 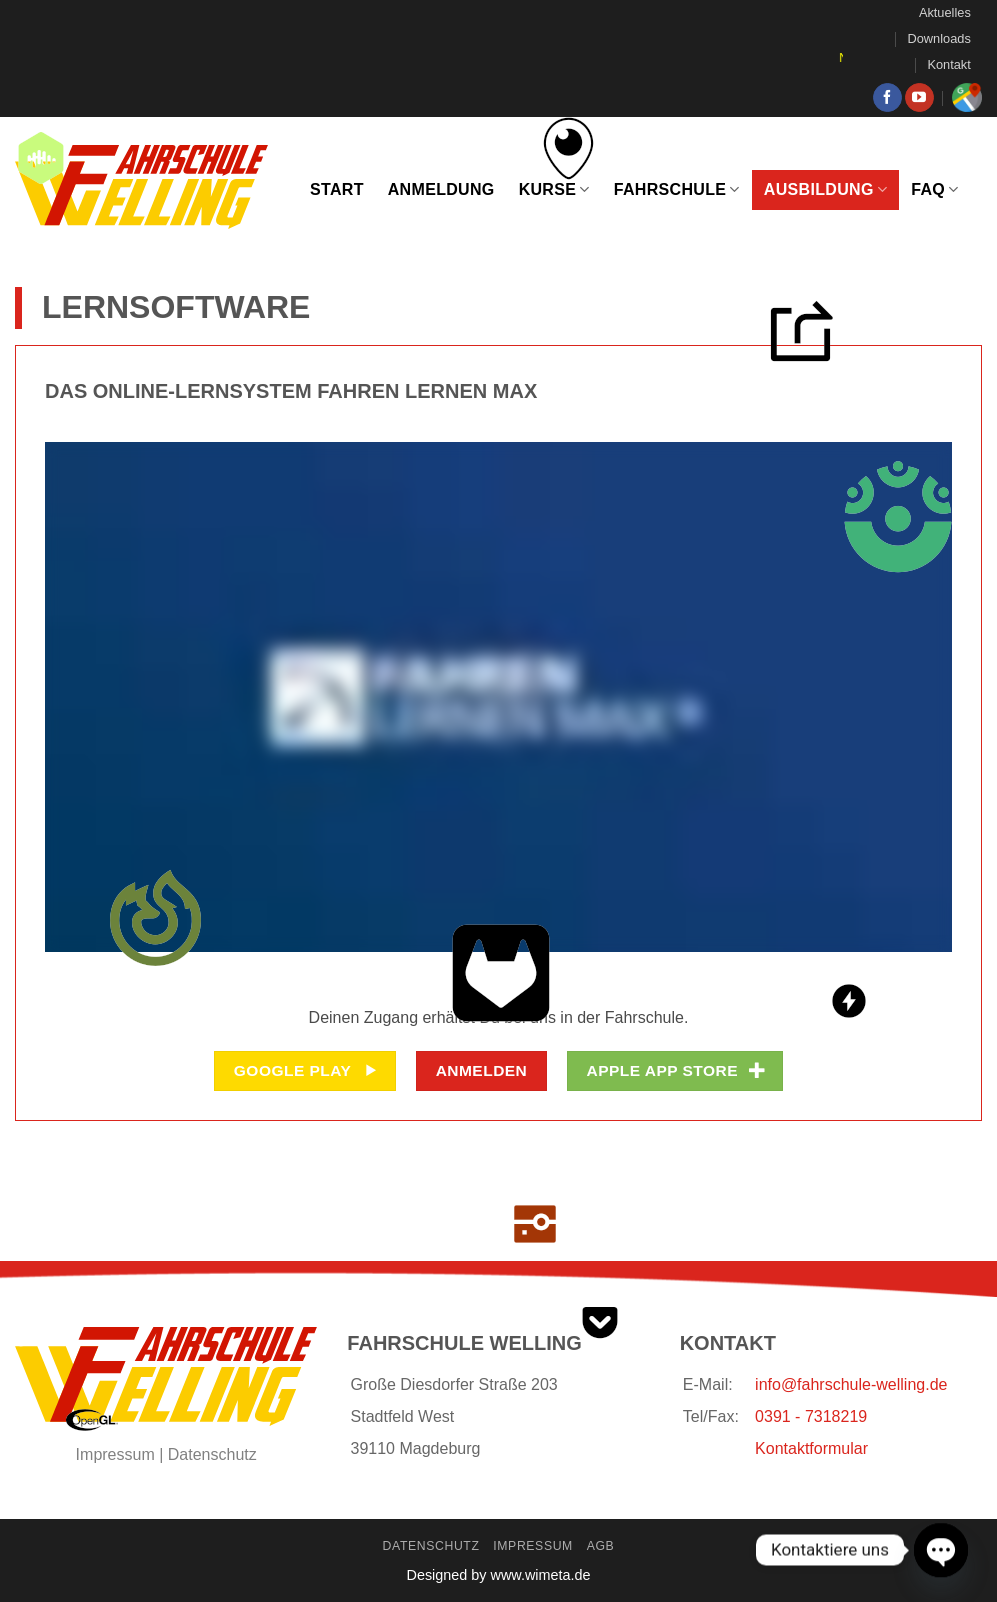 What do you see at coordinates (92, 1420) in the screenshot?
I see `OpenGL graphics library branding` at bounding box center [92, 1420].